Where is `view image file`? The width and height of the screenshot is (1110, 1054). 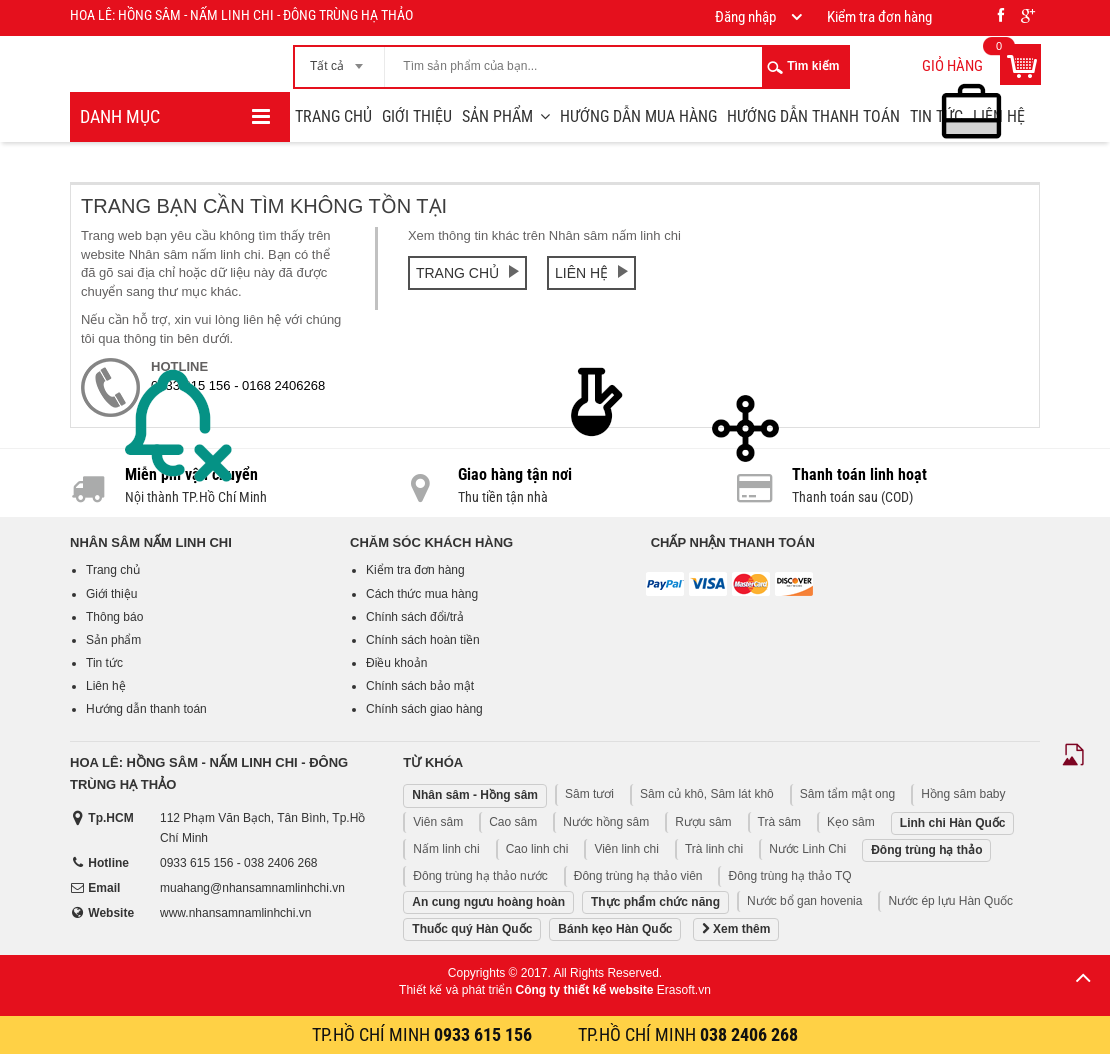 view image file is located at coordinates (1074, 754).